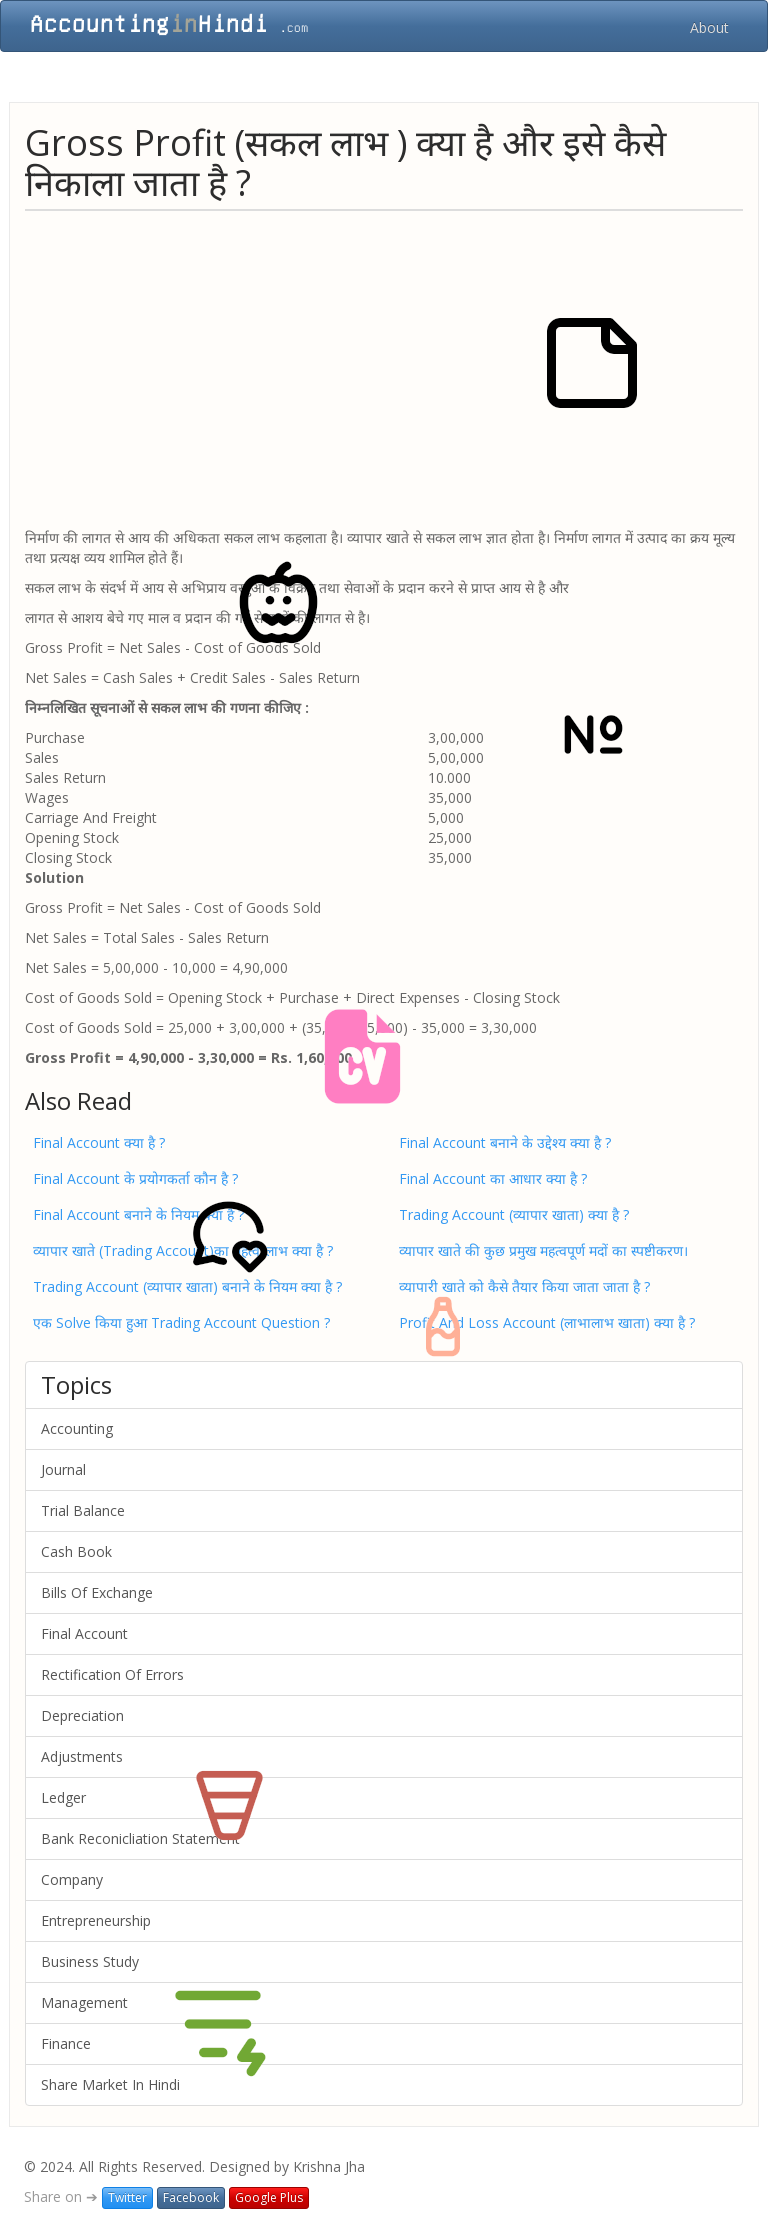  What do you see at coordinates (229, 1805) in the screenshot?
I see `view sales funnel analytics` at bounding box center [229, 1805].